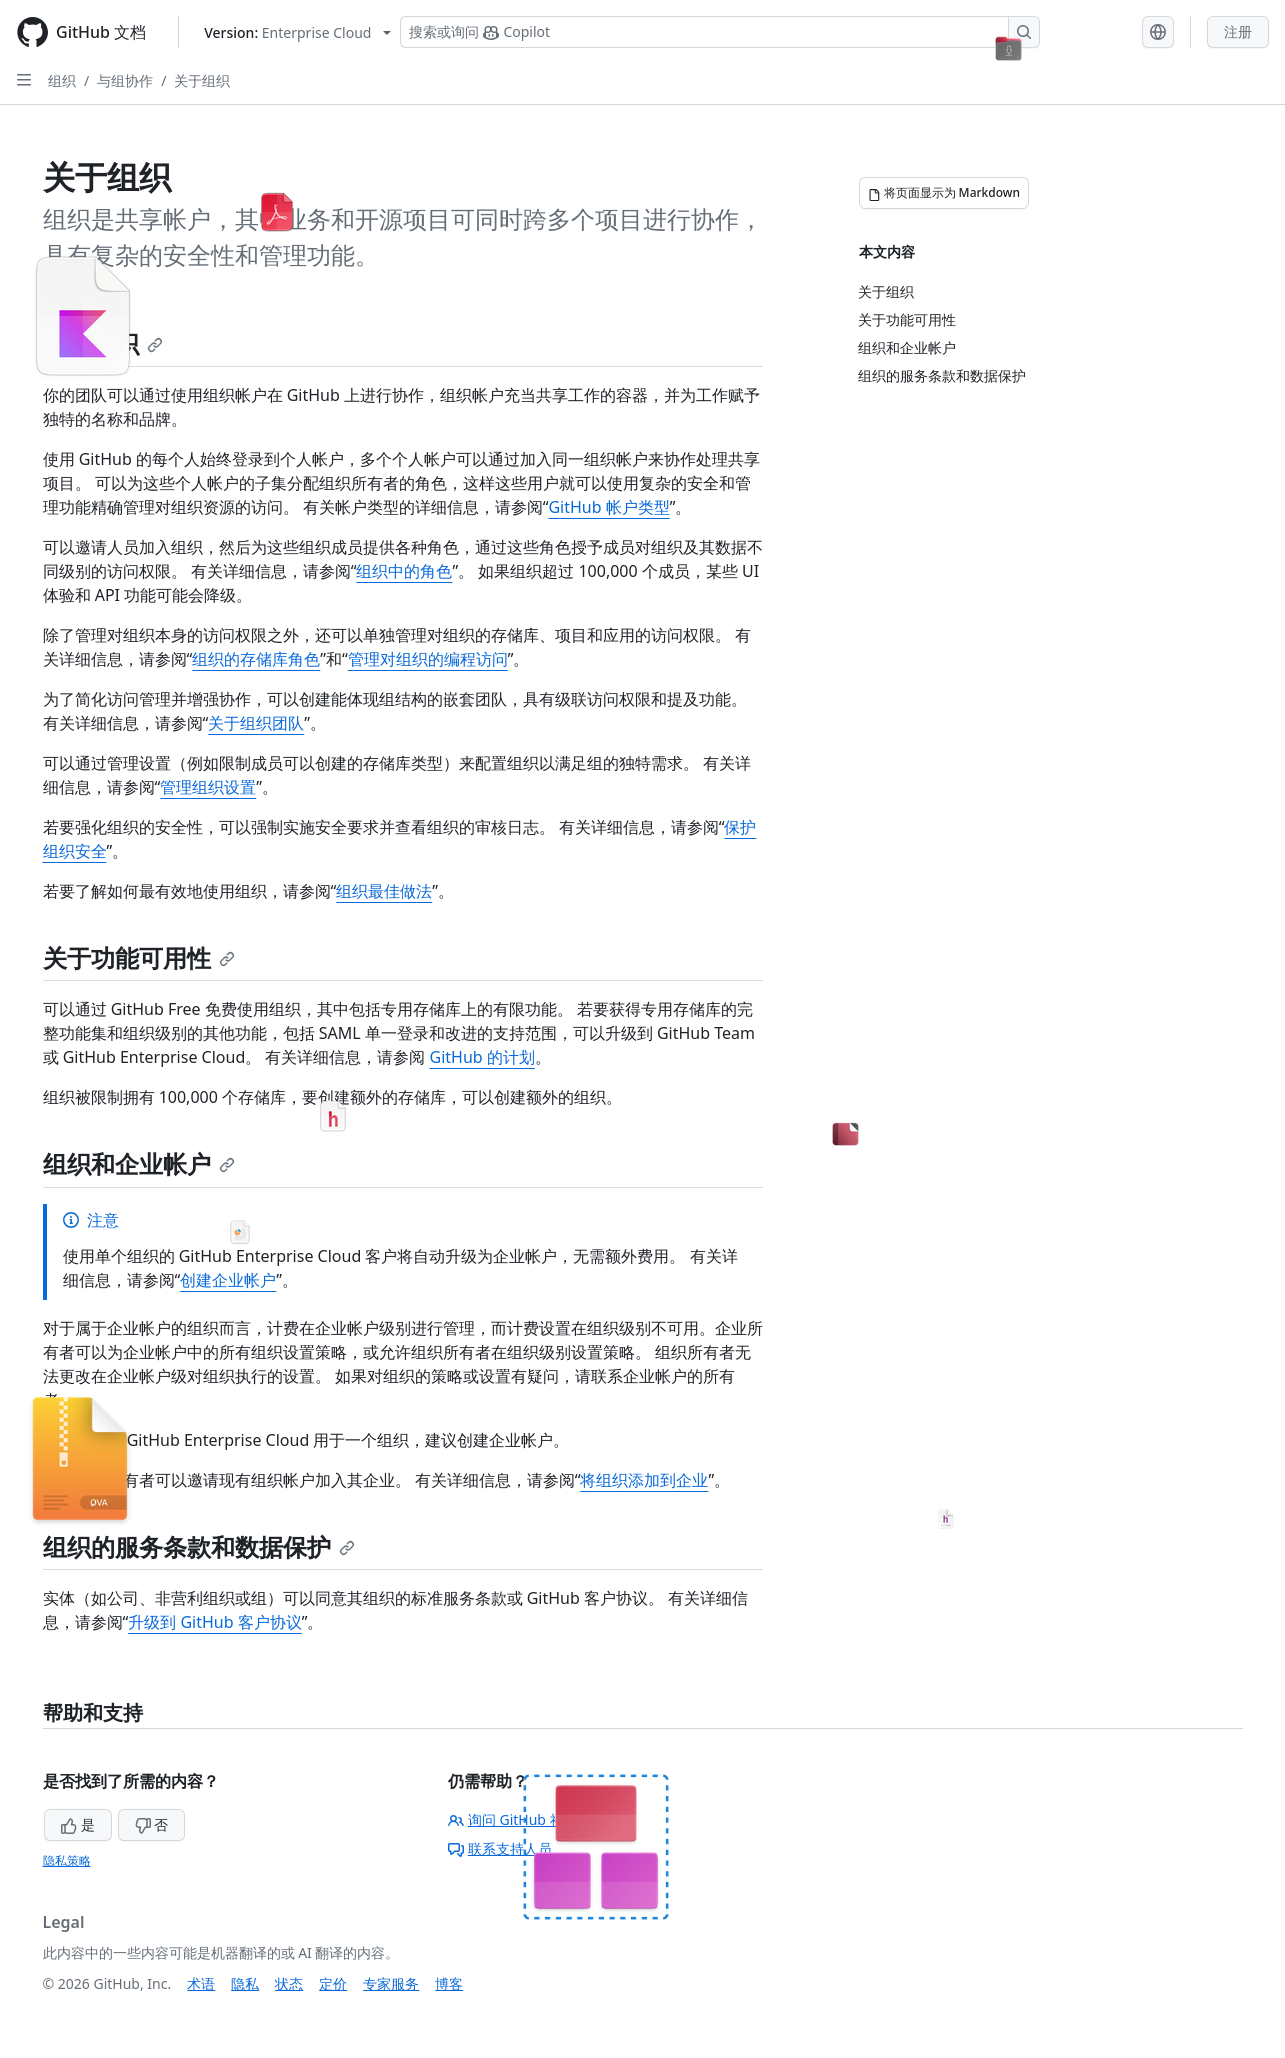 This screenshot has width=1285, height=2058. I want to click on open a pdf document, so click(277, 212).